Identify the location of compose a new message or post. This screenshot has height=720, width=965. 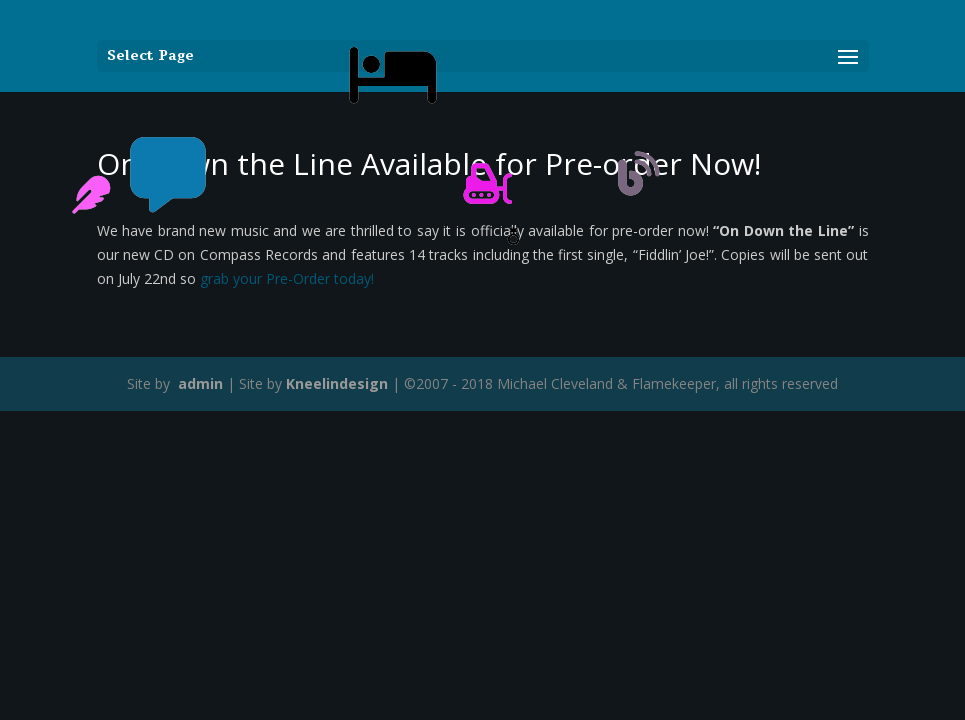
(91, 195).